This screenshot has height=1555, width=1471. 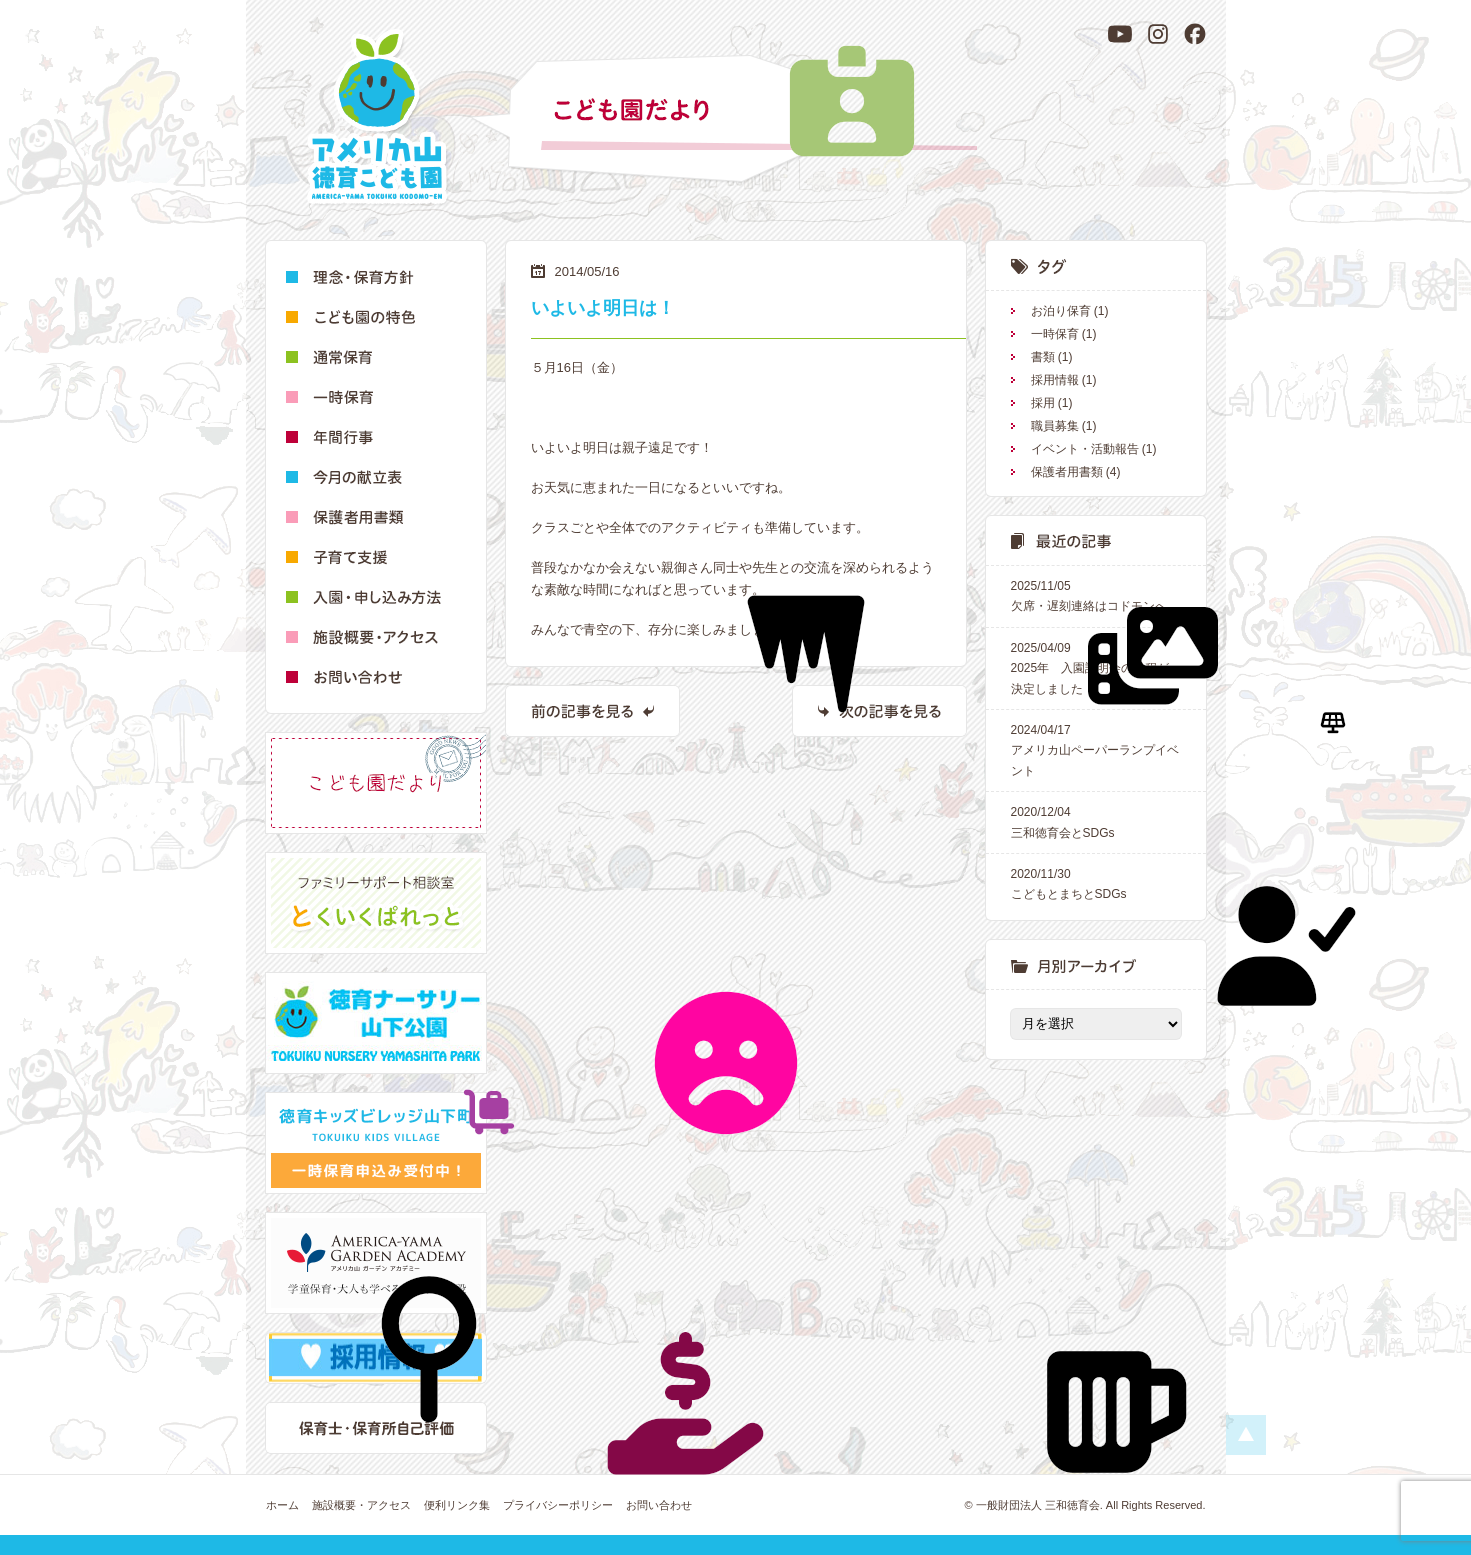 I want to click on indicates freezing or cold weather conditions, so click(x=806, y=654).